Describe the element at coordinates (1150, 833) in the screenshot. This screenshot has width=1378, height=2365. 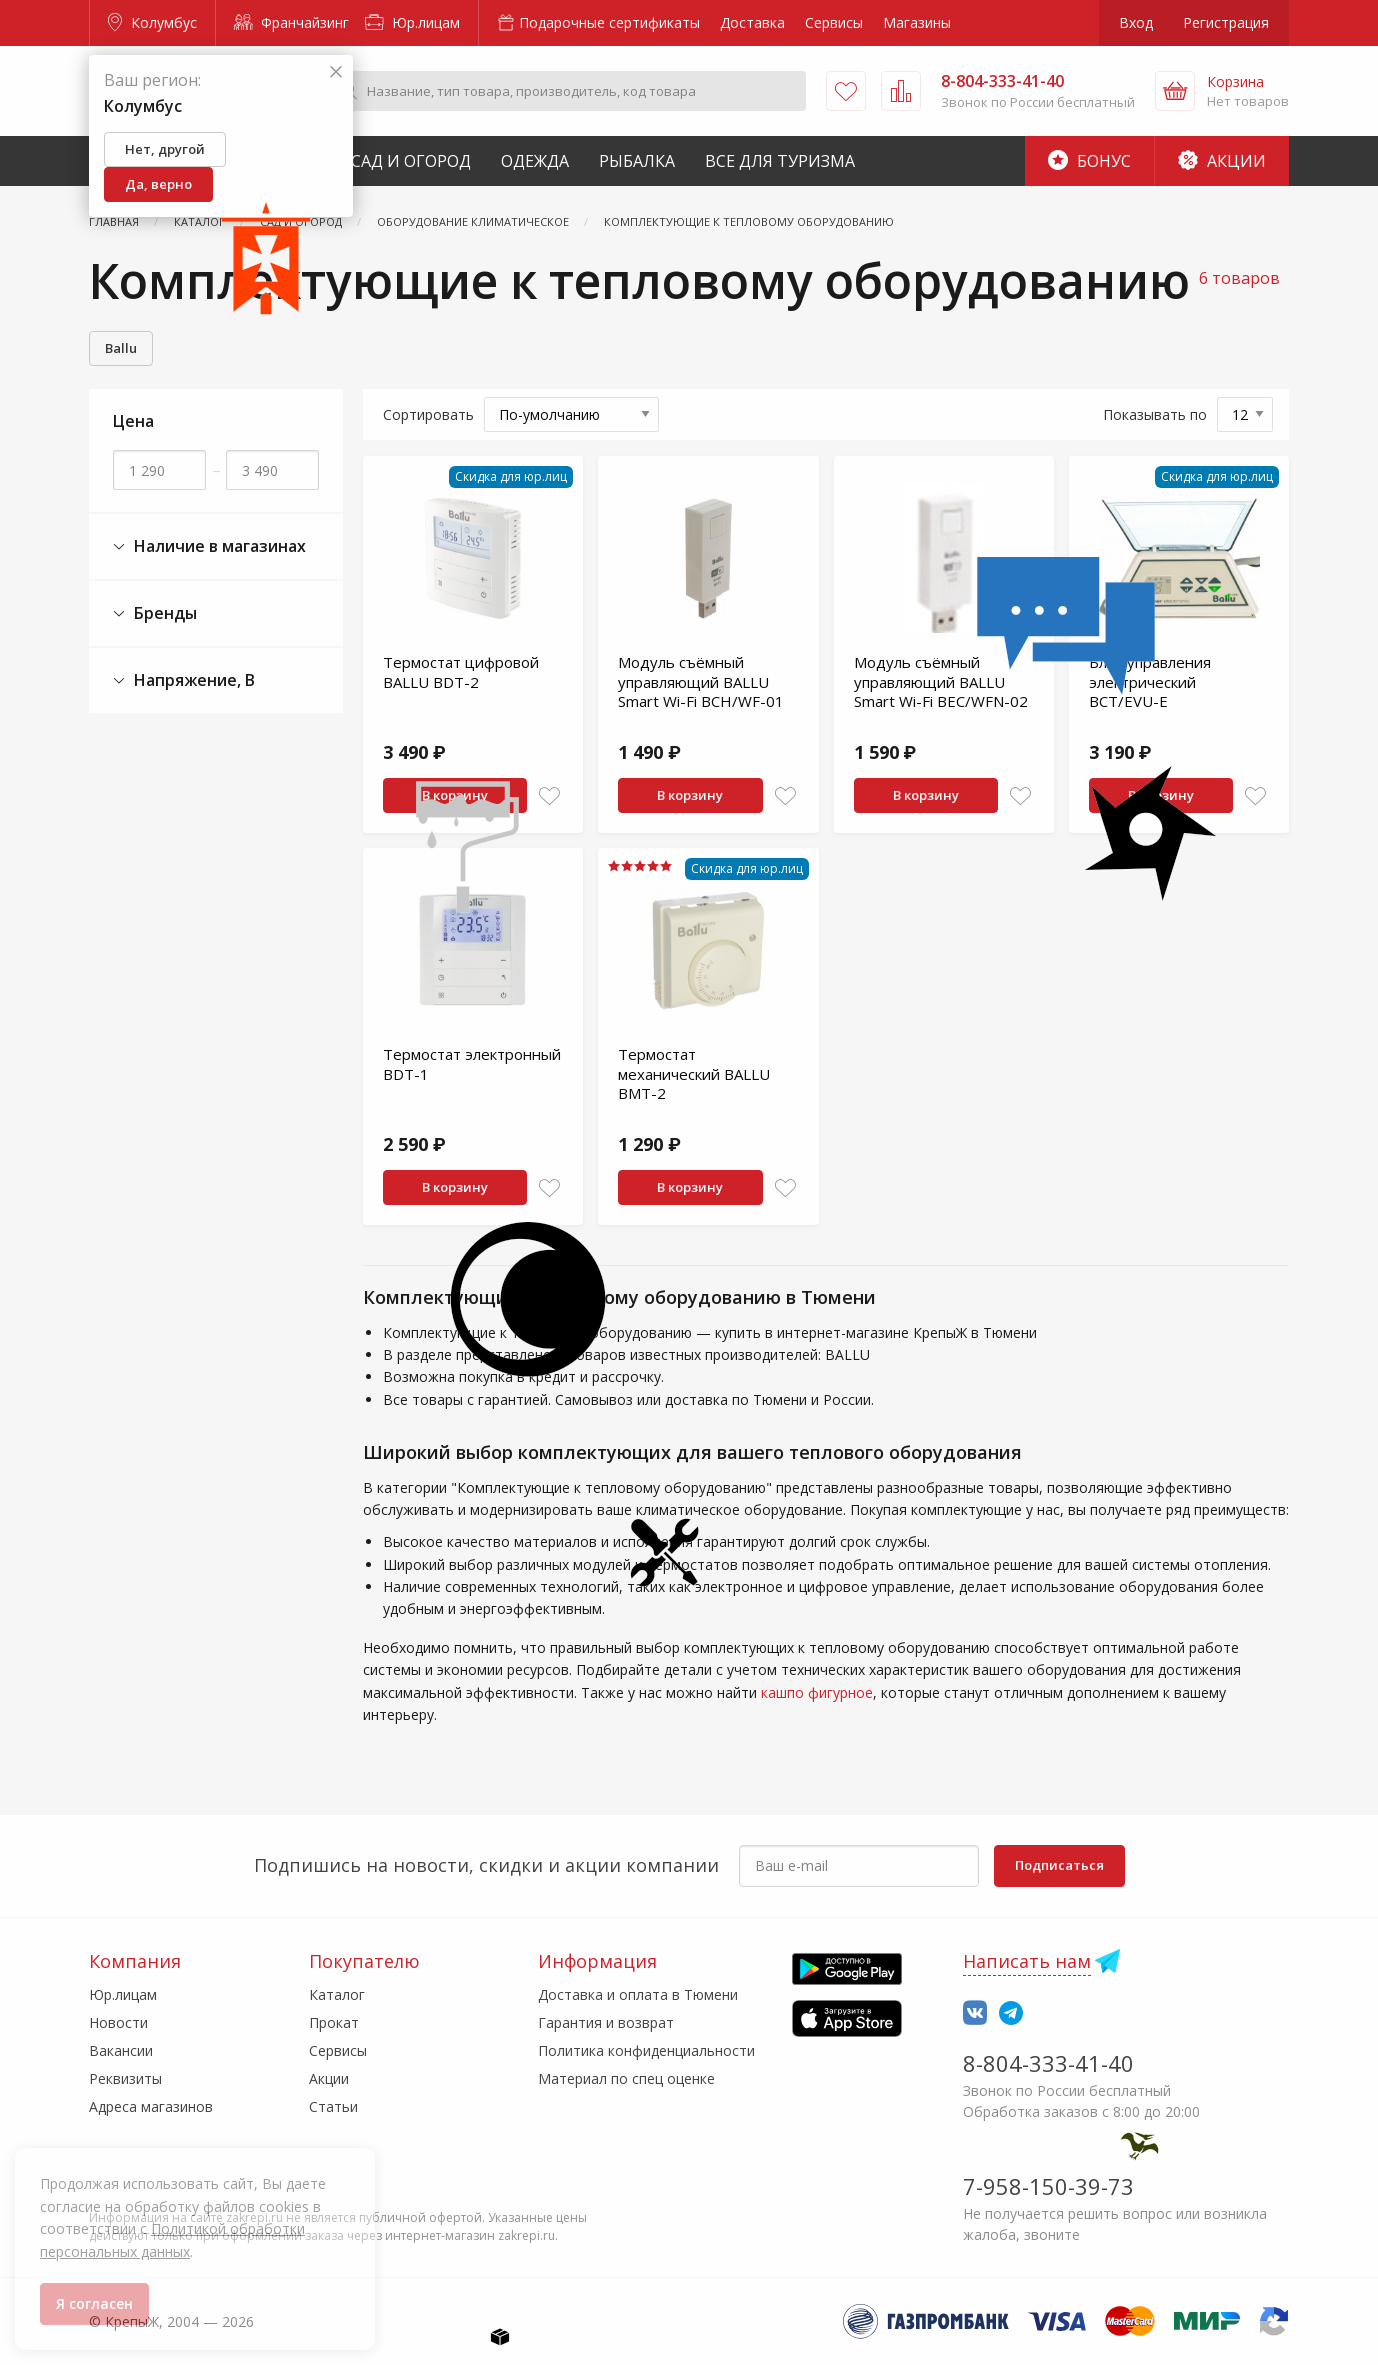
I see `activate spin attack or special ability` at that location.